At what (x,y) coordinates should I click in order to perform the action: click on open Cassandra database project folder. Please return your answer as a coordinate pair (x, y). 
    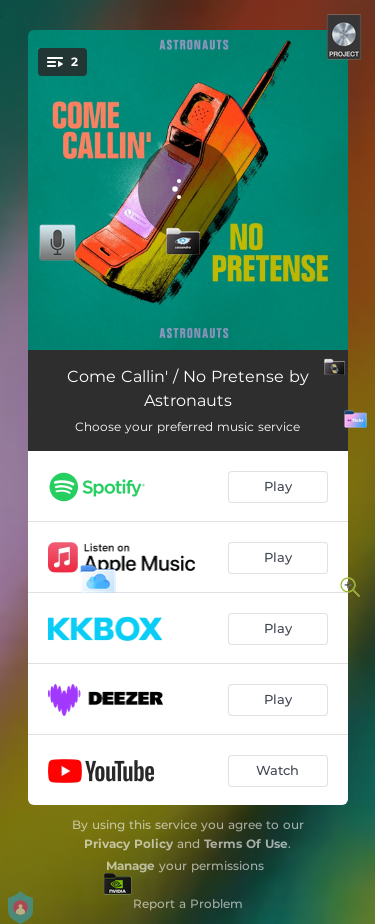
    Looking at the image, I should click on (183, 242).